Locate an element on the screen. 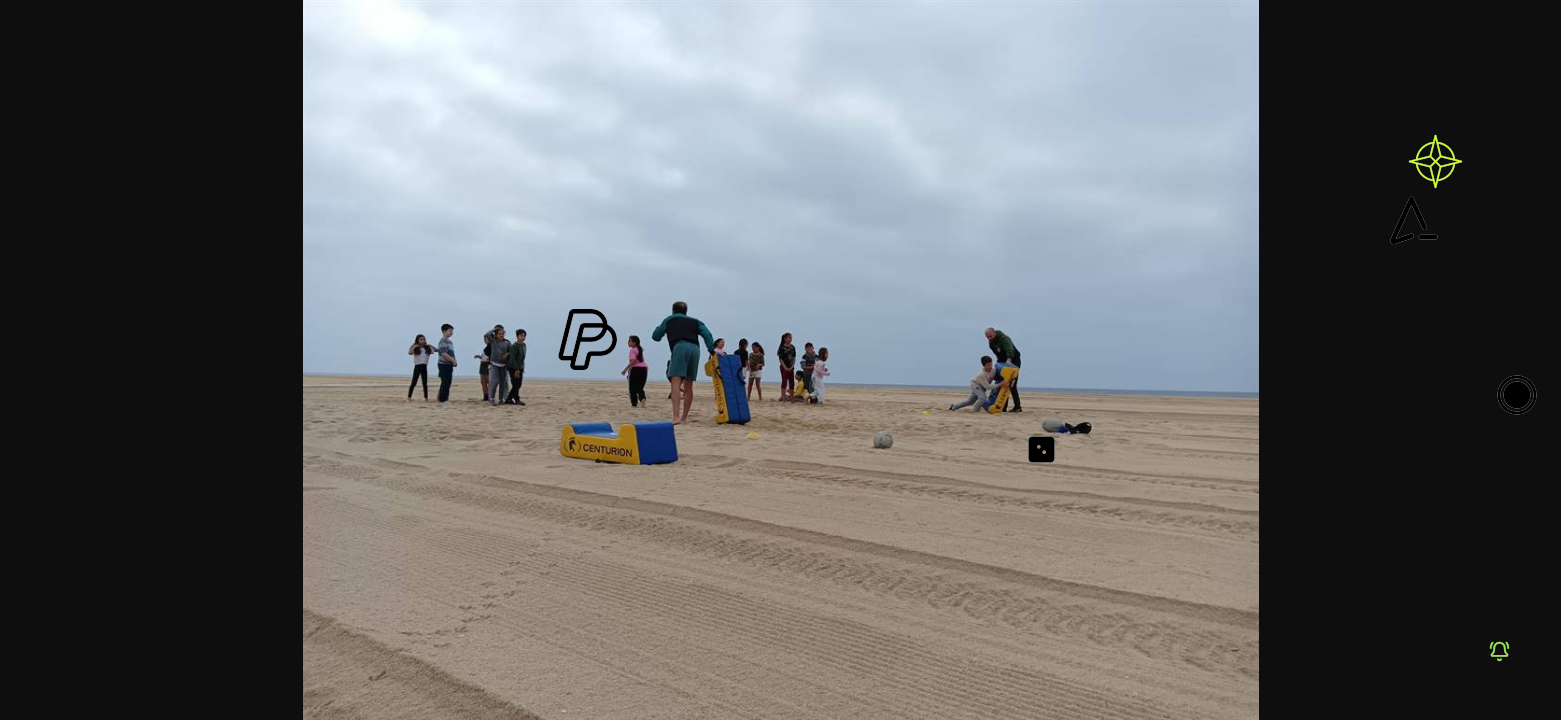 This screenshot has height=720, width=1561. indicates an active notification or alert is located at coordinates (1499, 651).